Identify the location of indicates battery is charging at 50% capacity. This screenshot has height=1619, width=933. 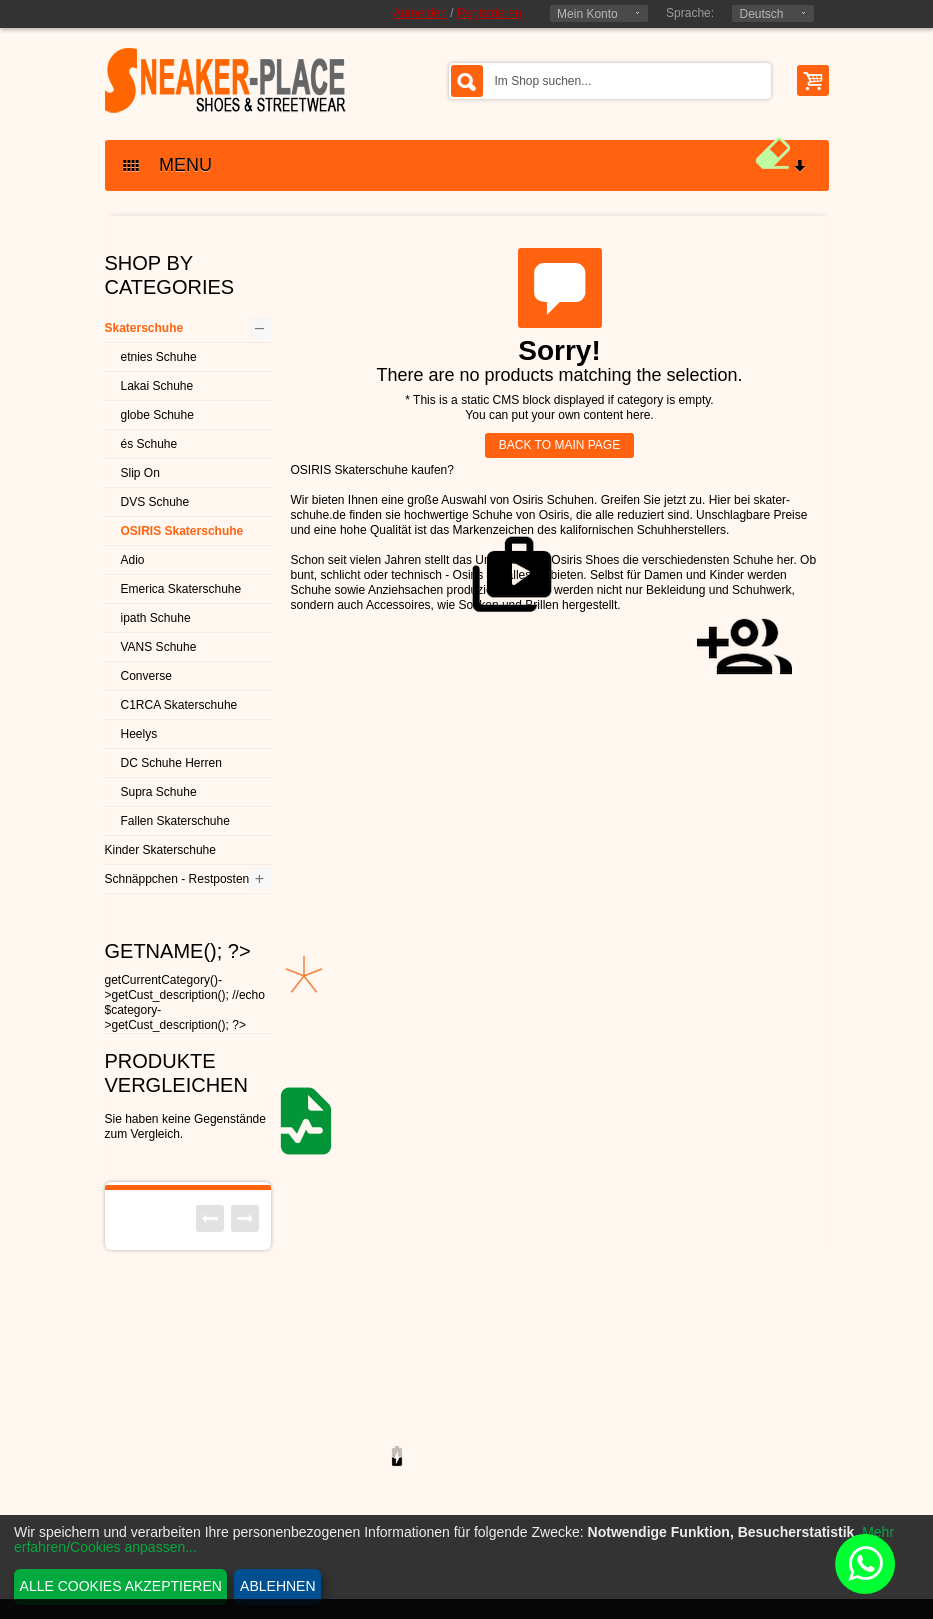
(397, 1456).